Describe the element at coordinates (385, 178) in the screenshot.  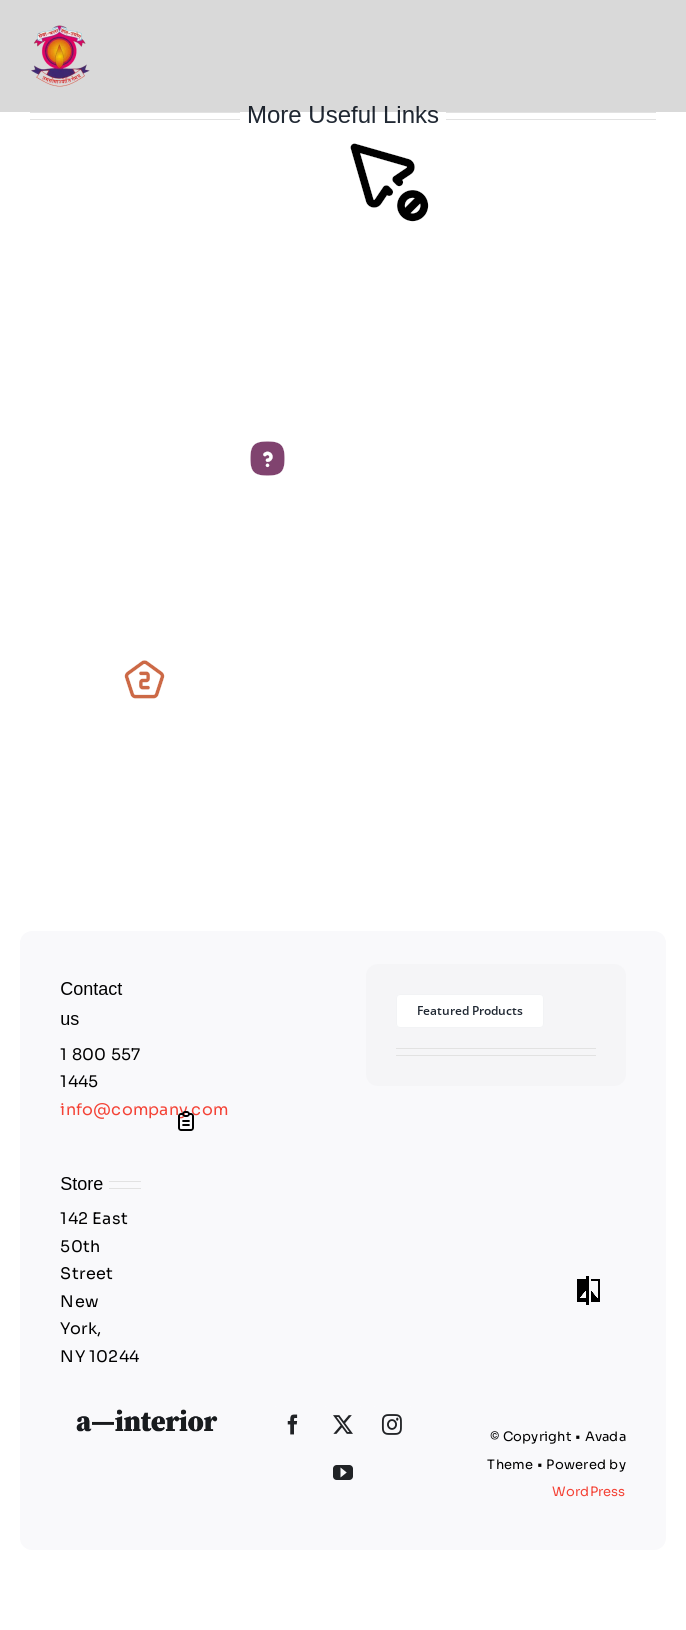
I see `cursor interaction disabled or unavailable` at that location.